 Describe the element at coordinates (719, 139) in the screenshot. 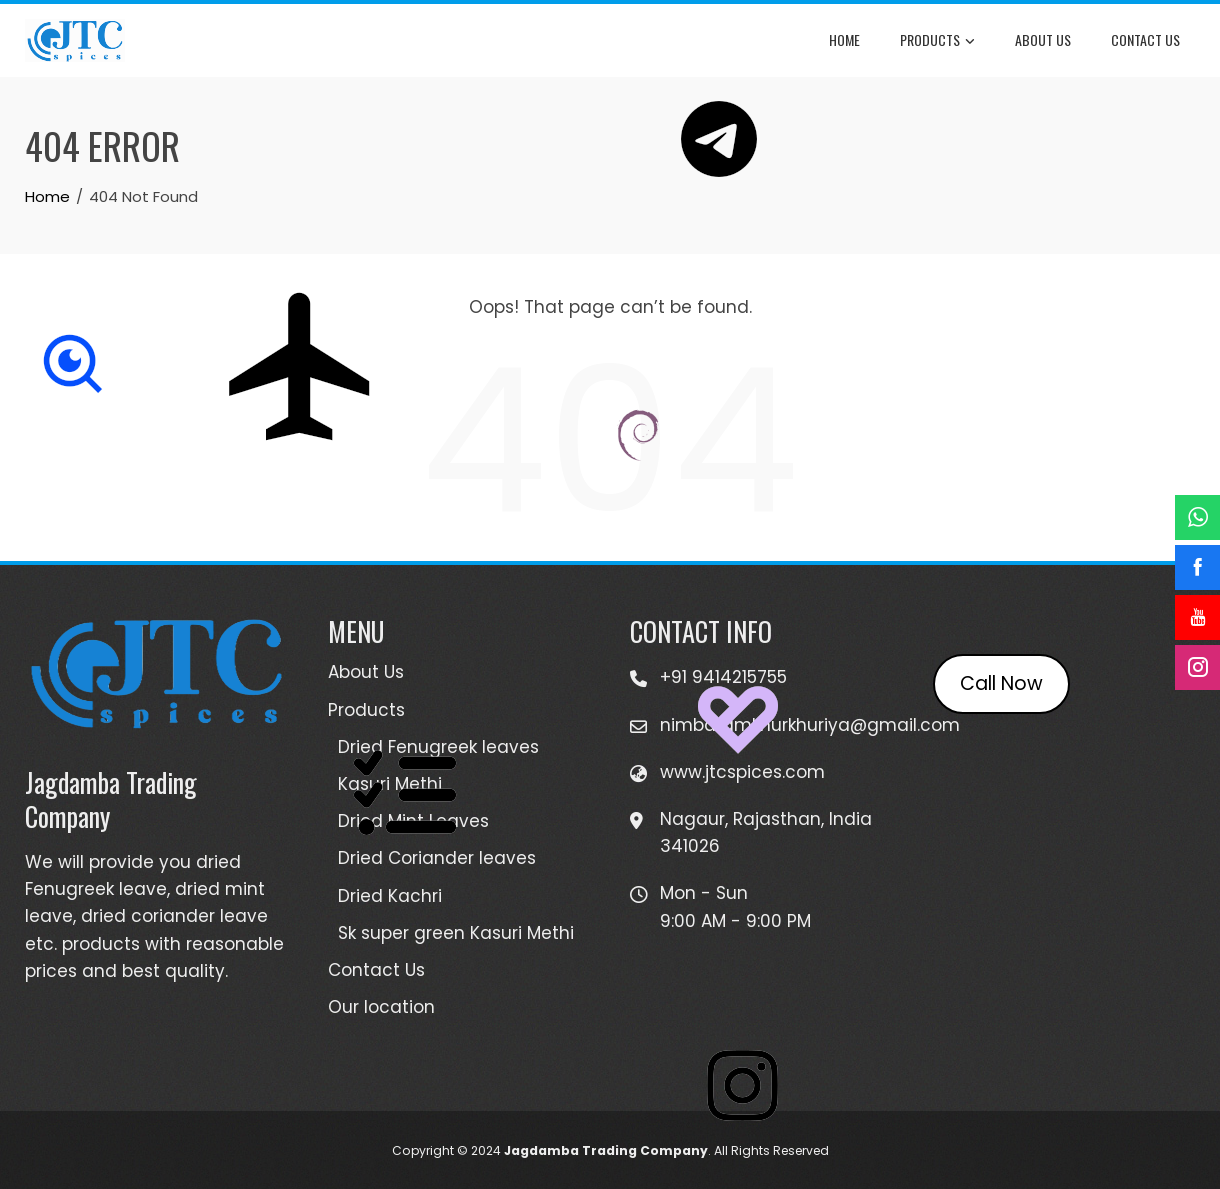

I see `open telegram messaging app` at that location.